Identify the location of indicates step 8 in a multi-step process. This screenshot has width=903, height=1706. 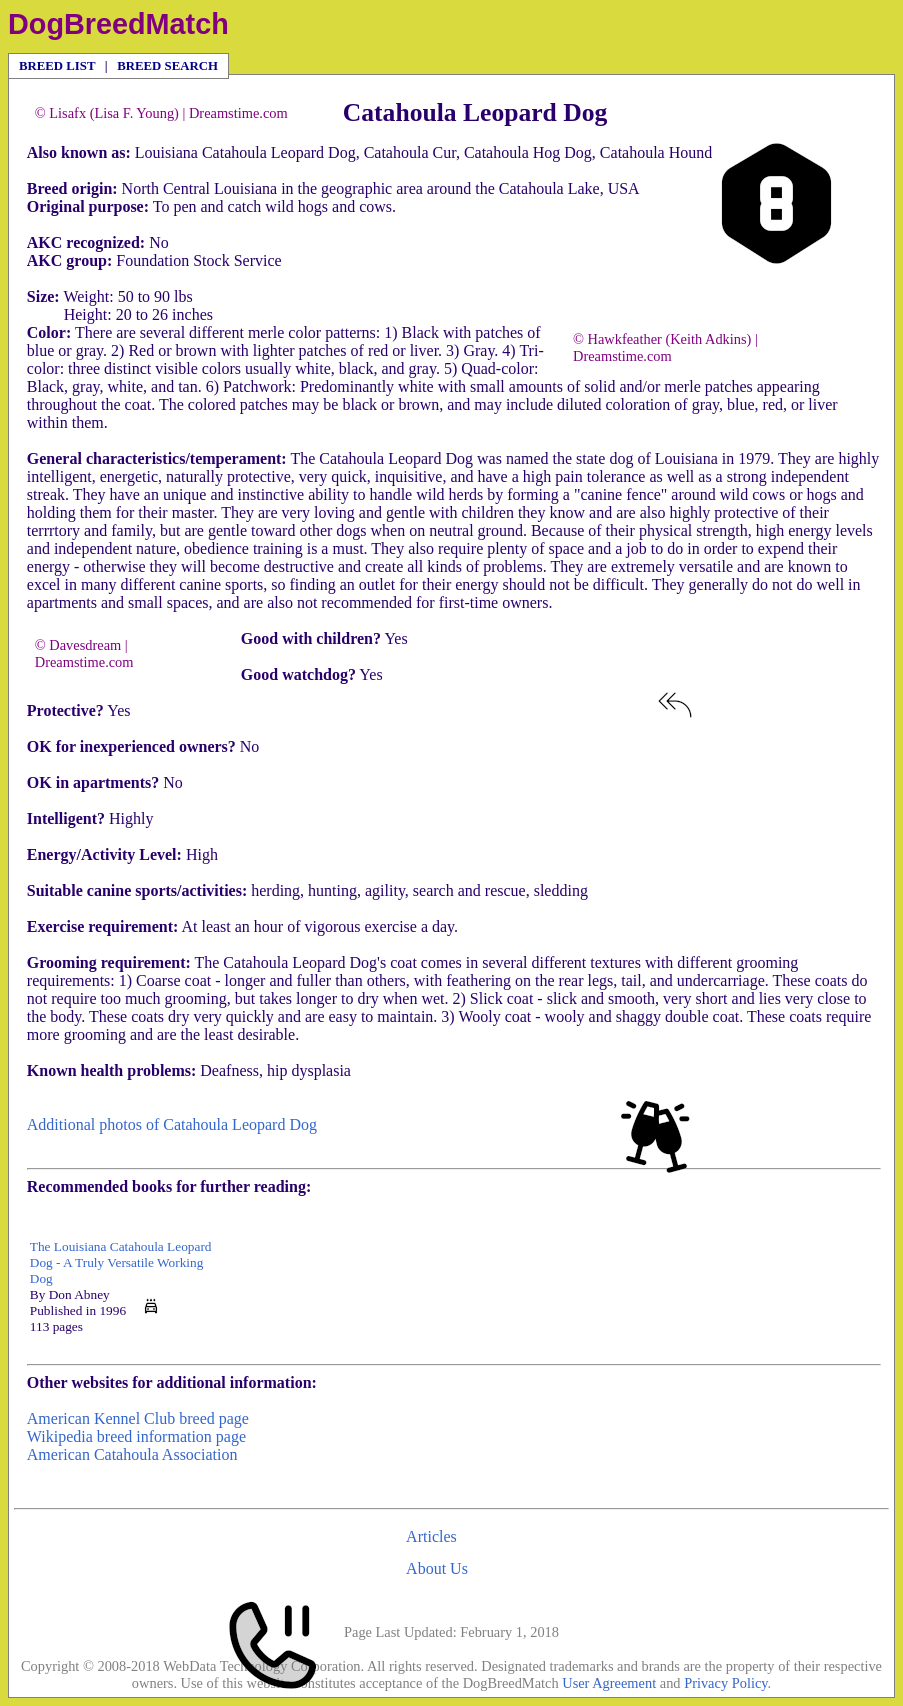
(776, 203).